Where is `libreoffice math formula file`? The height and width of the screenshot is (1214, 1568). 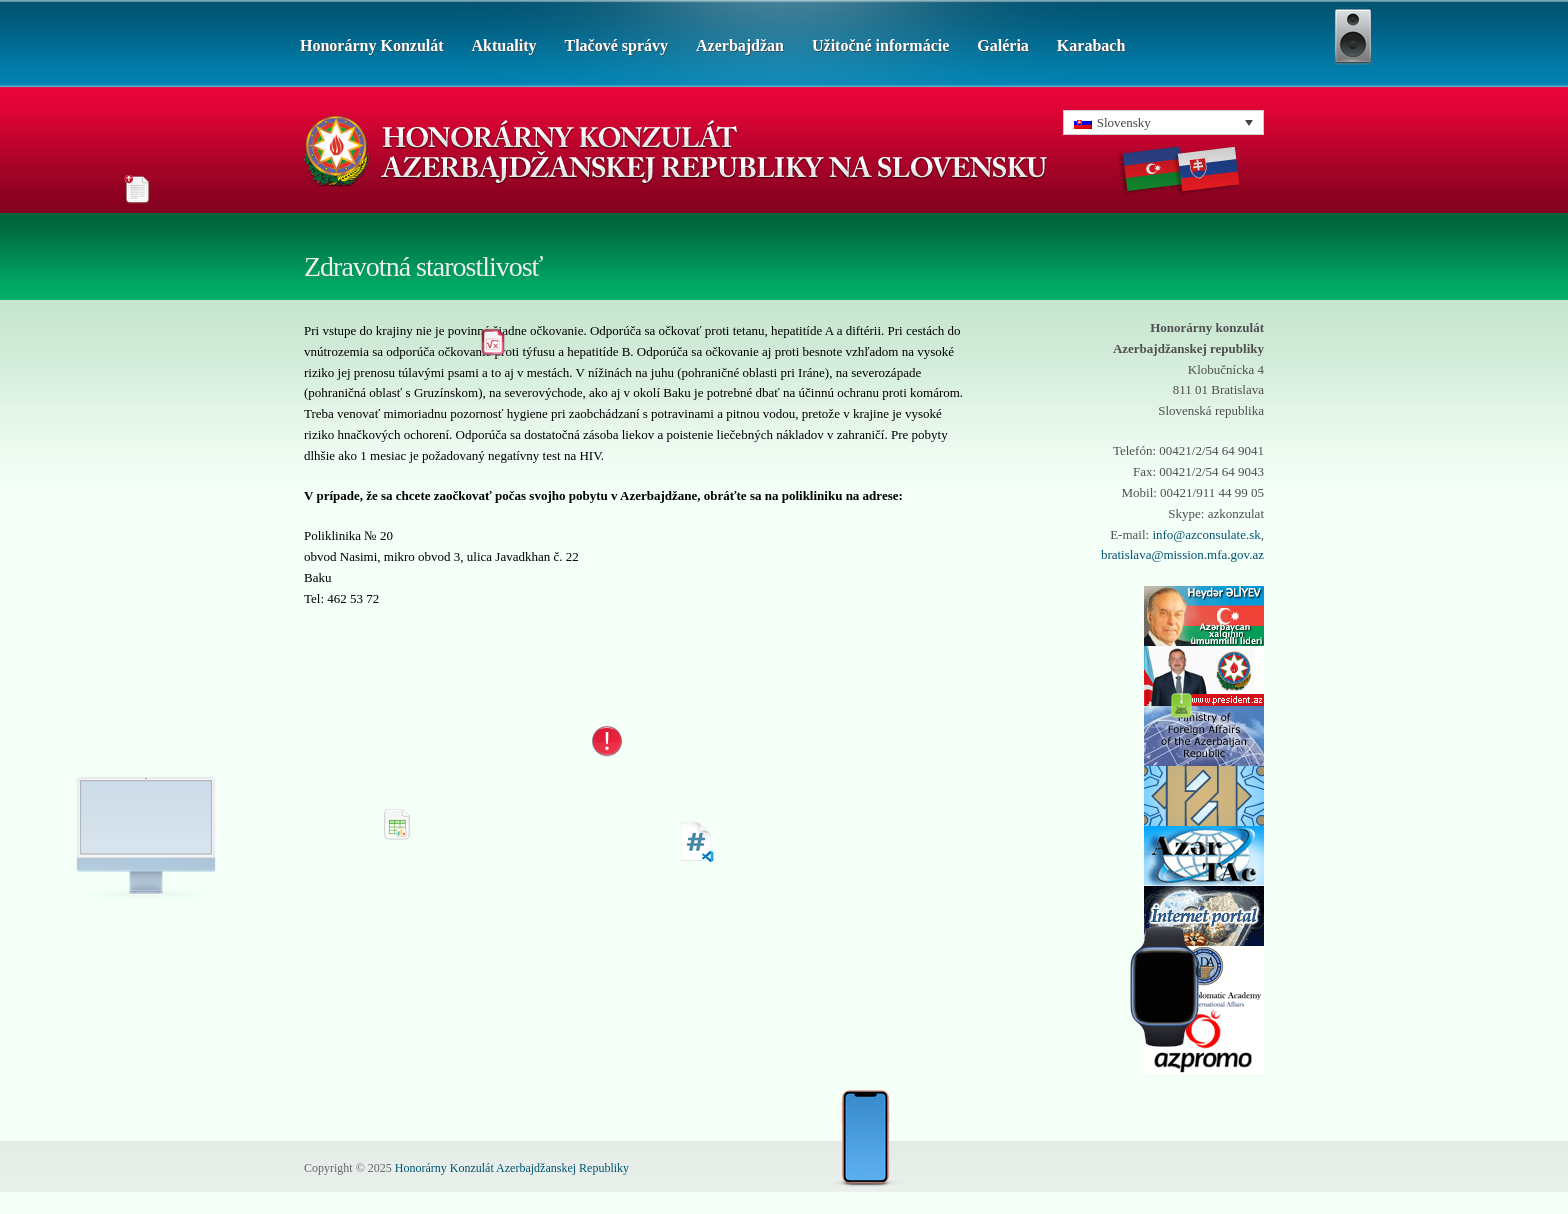 libreoffice math formula file is located at coordinates (493, 342).